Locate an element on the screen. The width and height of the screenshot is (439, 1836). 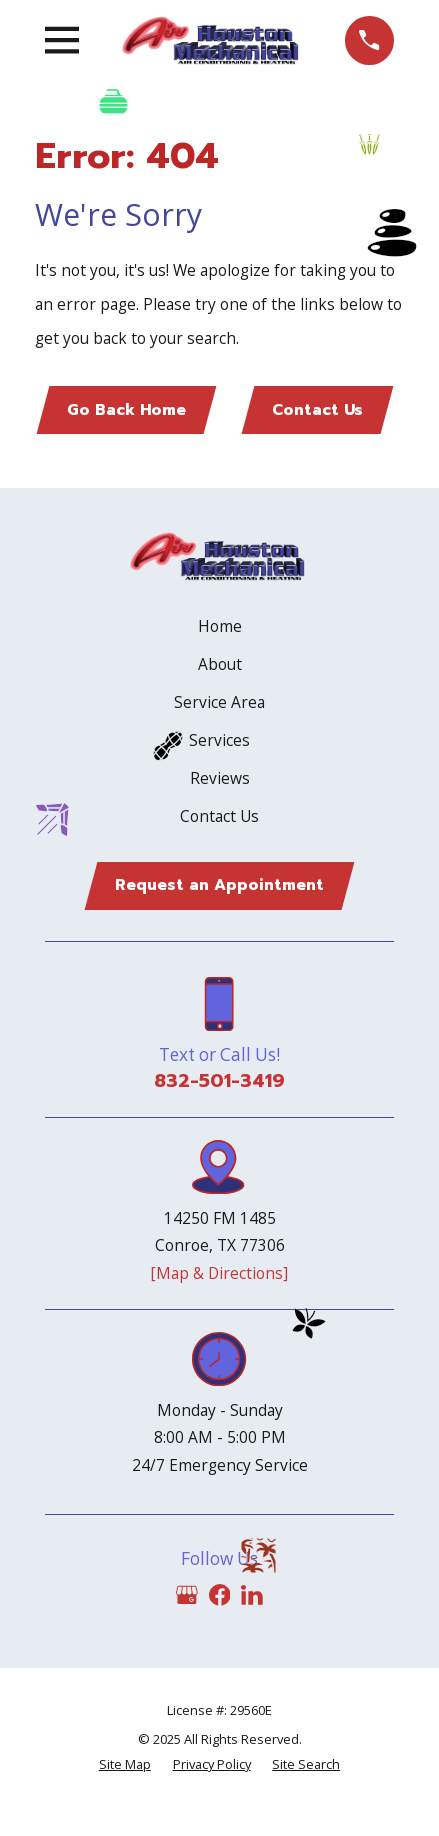
select jungle or tropical environment is located at coordinates (258, 1555).